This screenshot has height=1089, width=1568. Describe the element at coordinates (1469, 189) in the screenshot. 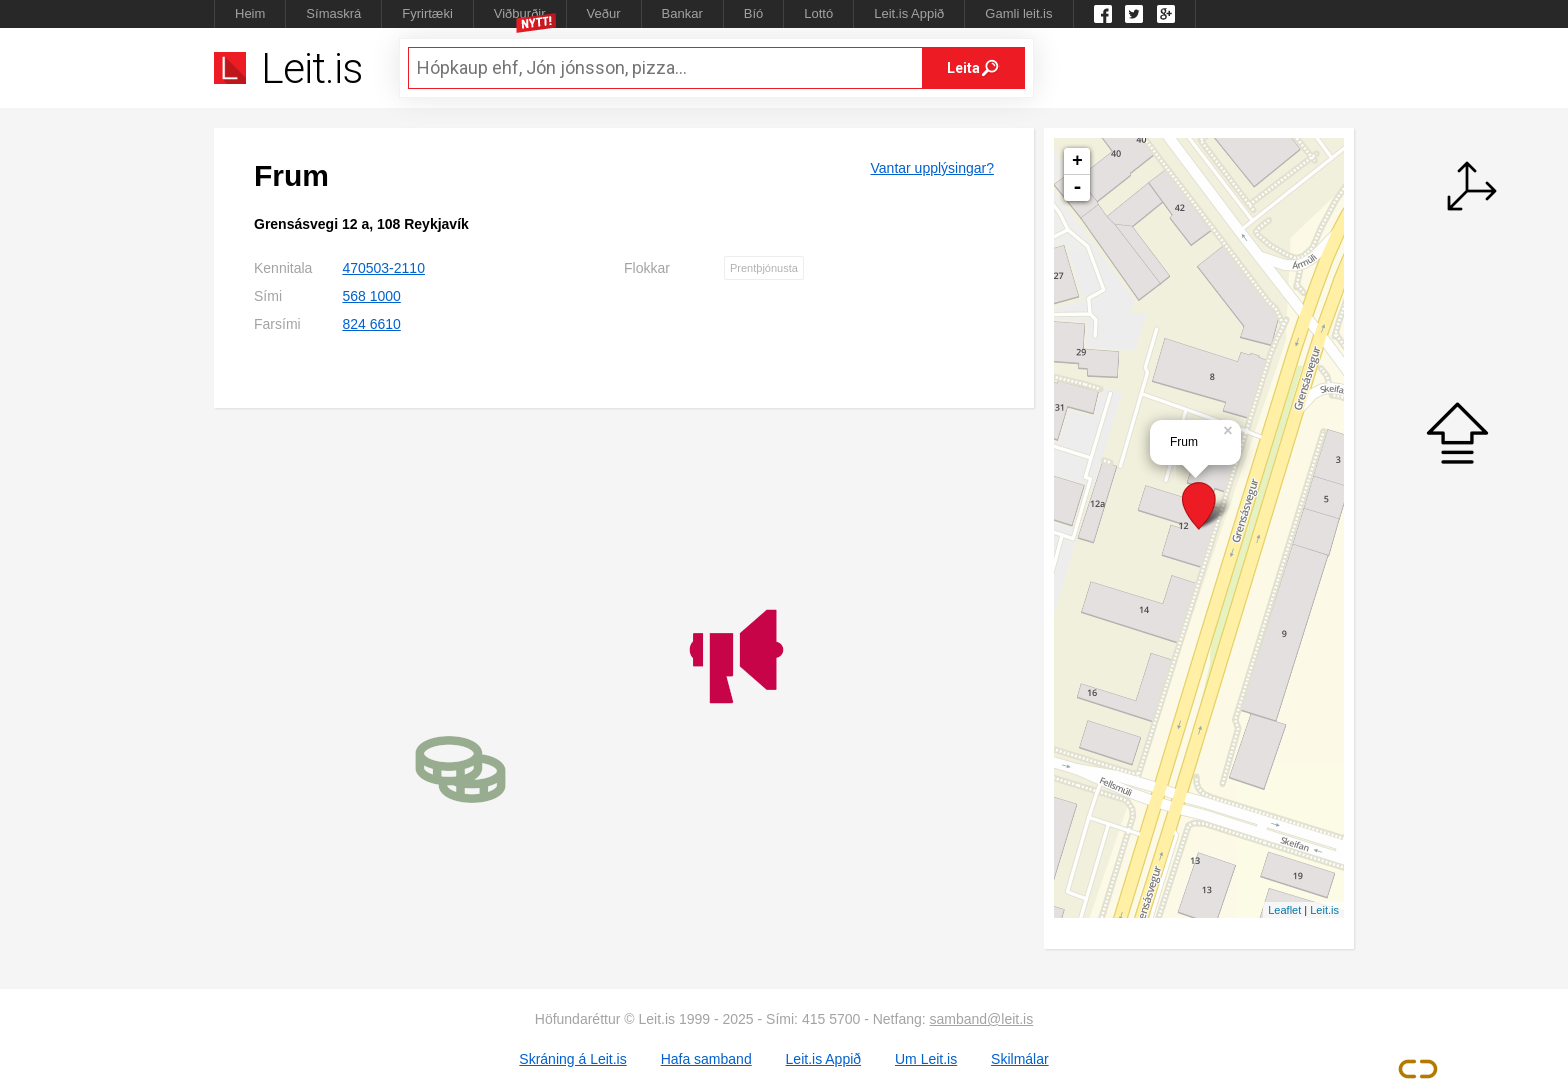

I see `3D axis indicator for spatial orientation` at that location.